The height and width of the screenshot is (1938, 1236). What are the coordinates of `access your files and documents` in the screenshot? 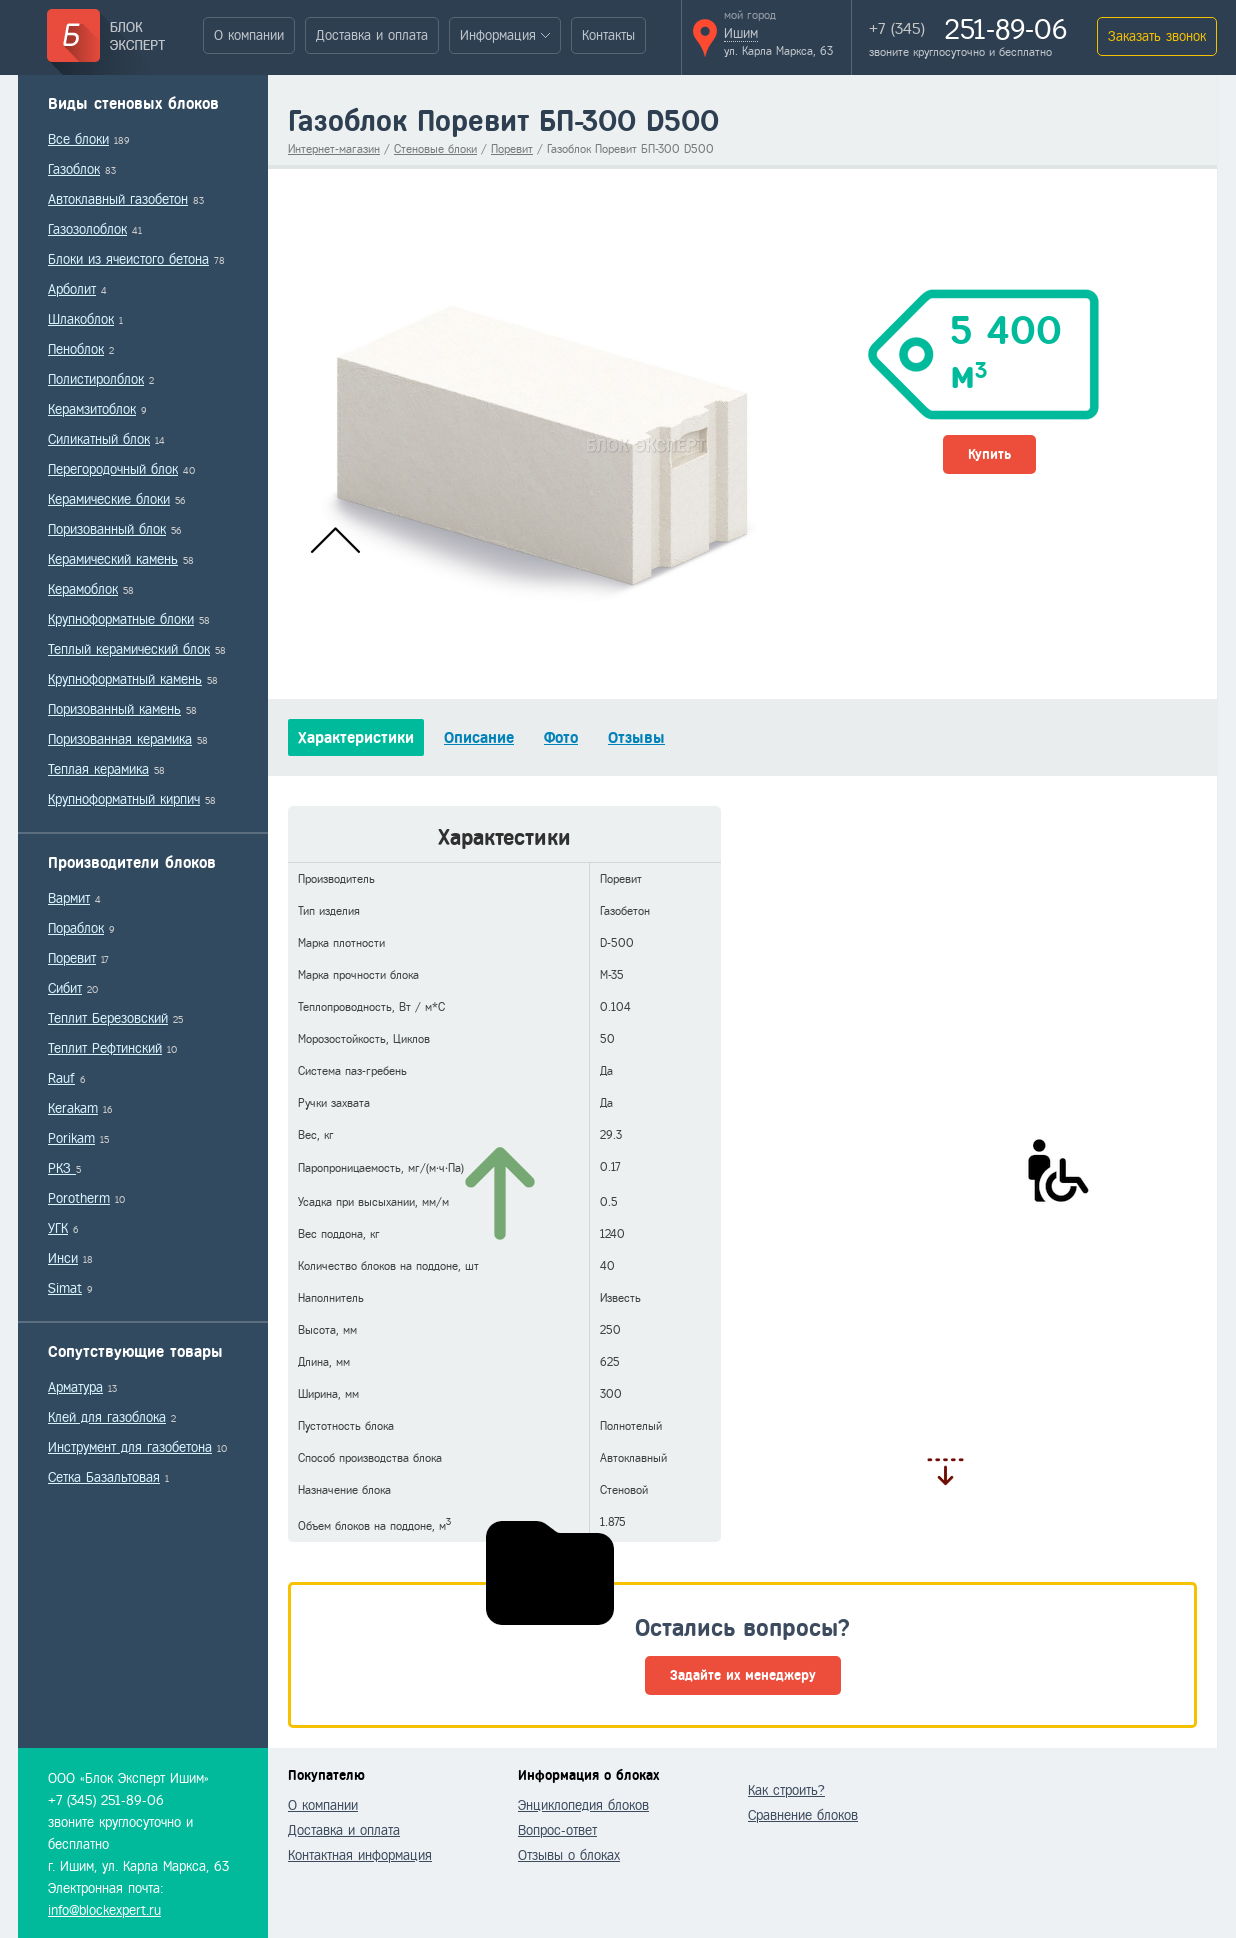 It's located at (550, 1577).